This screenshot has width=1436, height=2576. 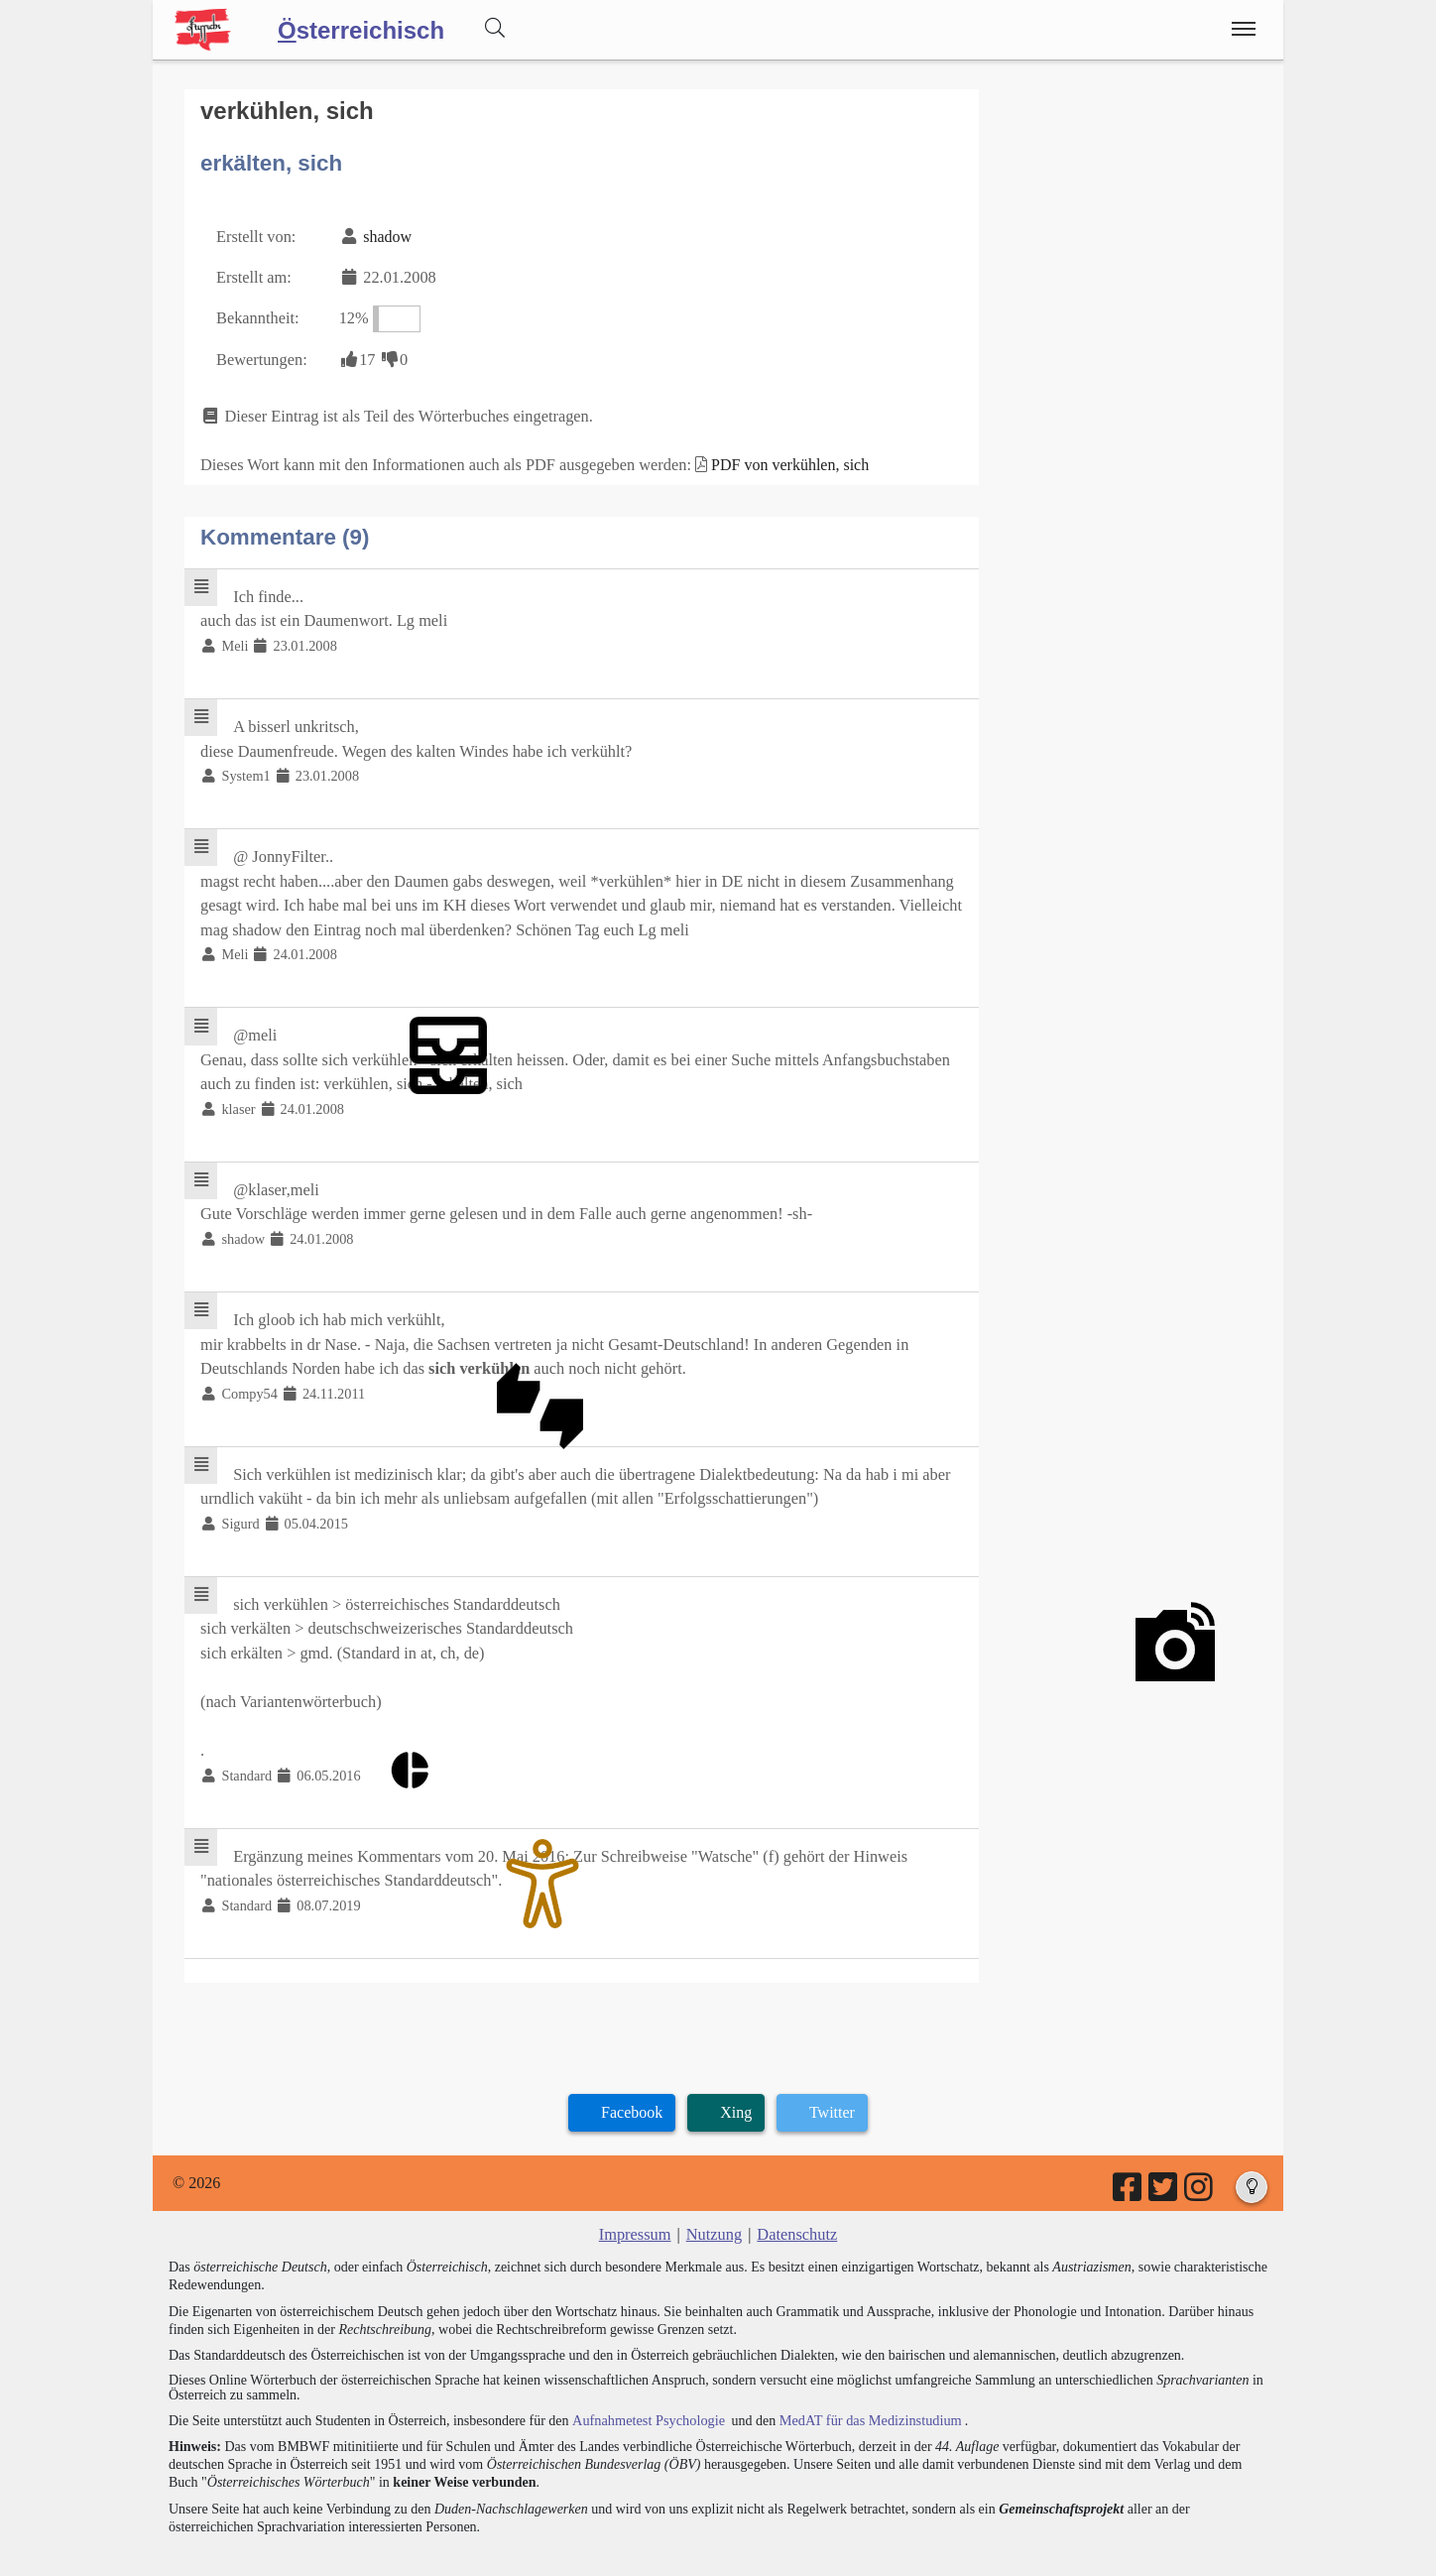 What do you see at coordinates (410, 1770) in the screenshot?
I see `view analytics or statistics breakdown` at bounding box center [410, 1770].